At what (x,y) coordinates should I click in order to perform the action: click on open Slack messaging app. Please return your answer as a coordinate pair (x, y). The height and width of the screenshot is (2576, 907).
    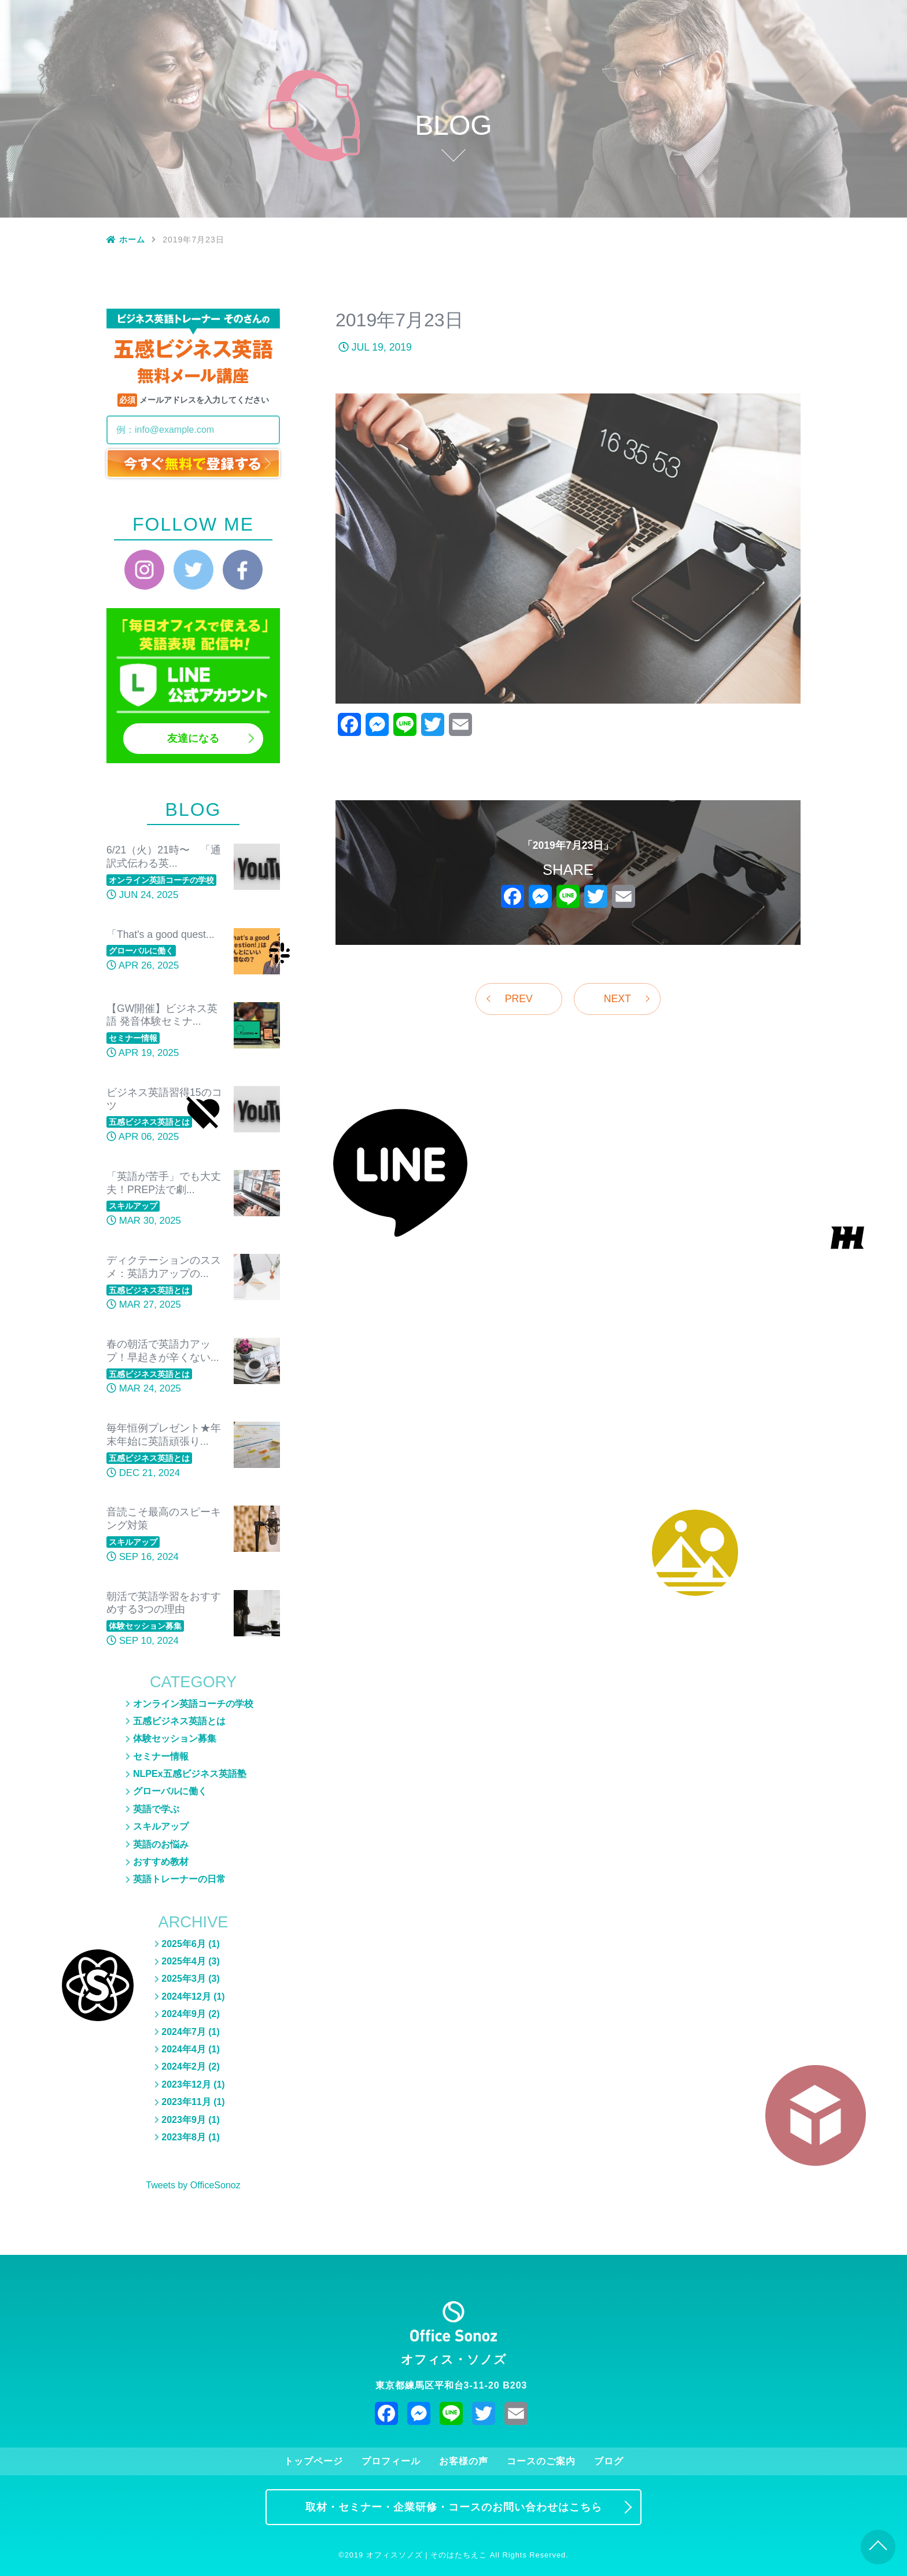
    Looking at the image, I should click on (279, 953).